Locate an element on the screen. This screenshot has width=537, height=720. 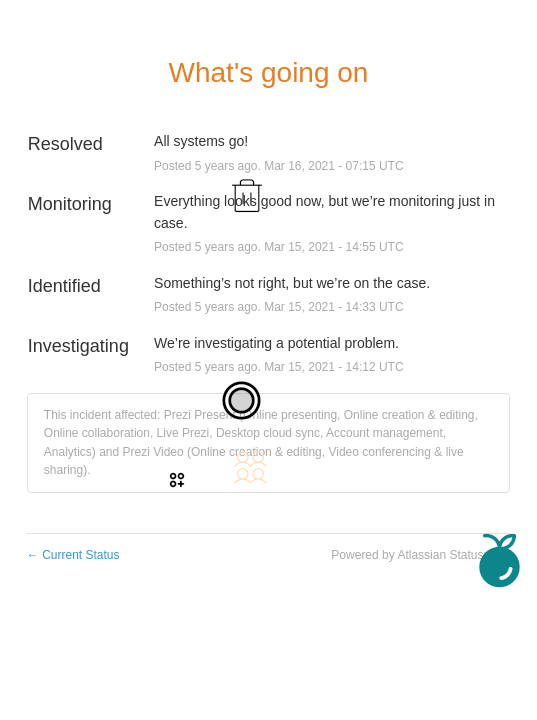
indicates fruit or produce category is located at coordinates (499, 561).